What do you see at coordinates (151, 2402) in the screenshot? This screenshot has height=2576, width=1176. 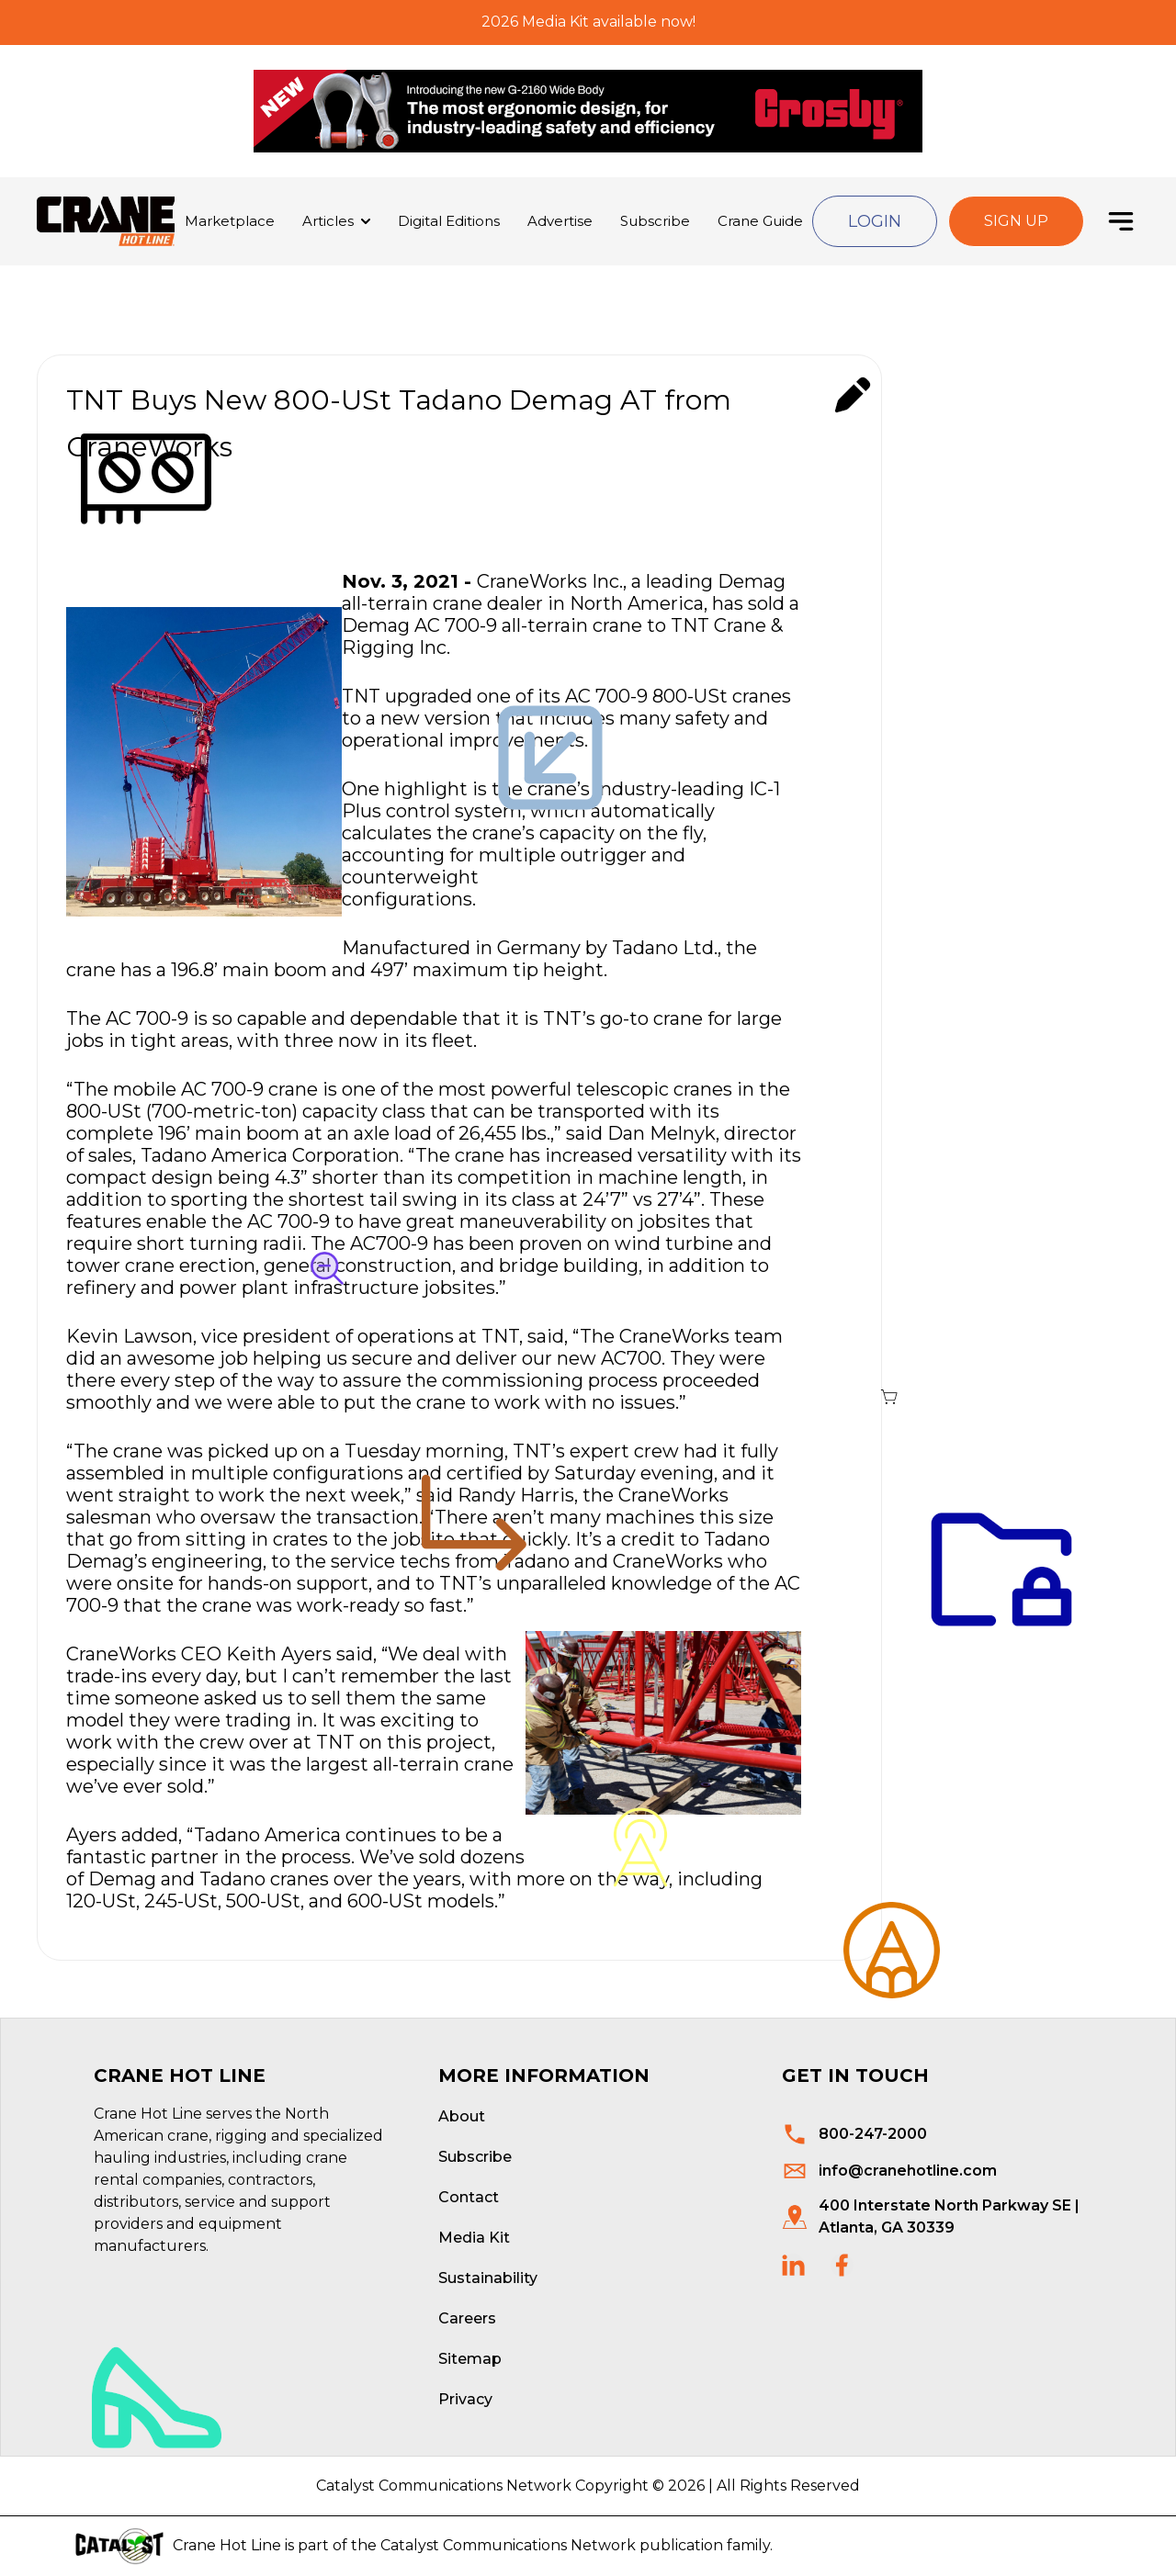 I see `browse women's shoes or footwear` at bounding box center [151, 2402].